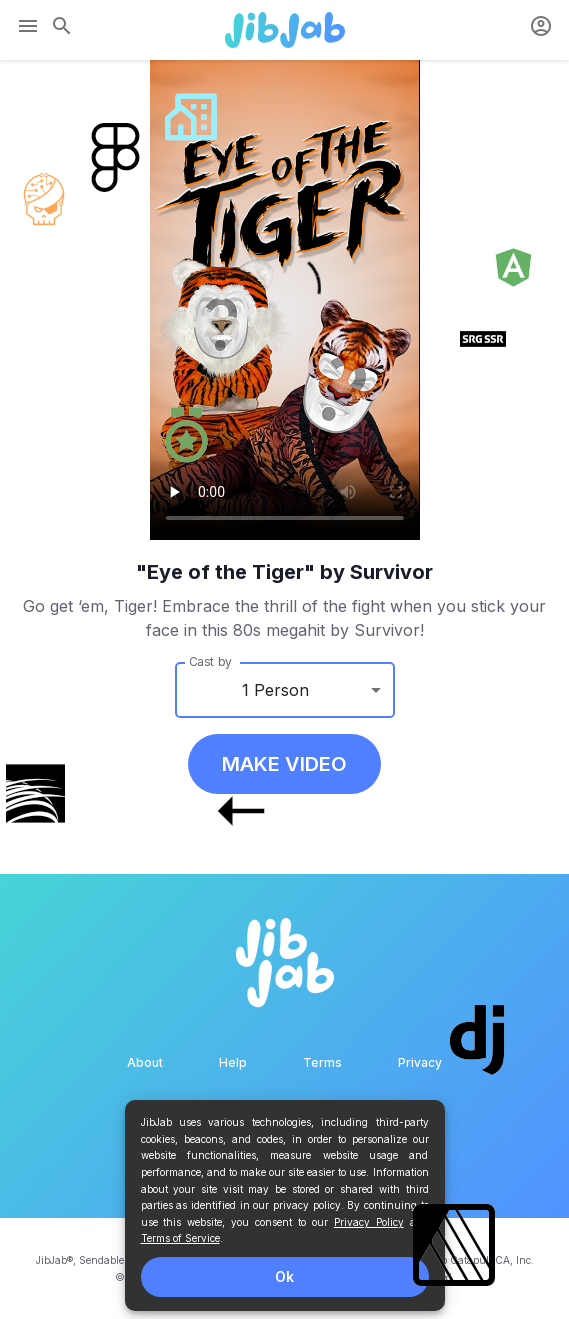 Image resolution: width=569 pixels, height=1319 pixels. What do you see at coordinates (483, 339) in the screenshot?
I see `SRG SSR Swiss broadcasting company logo` at bounding box center [483, 339].